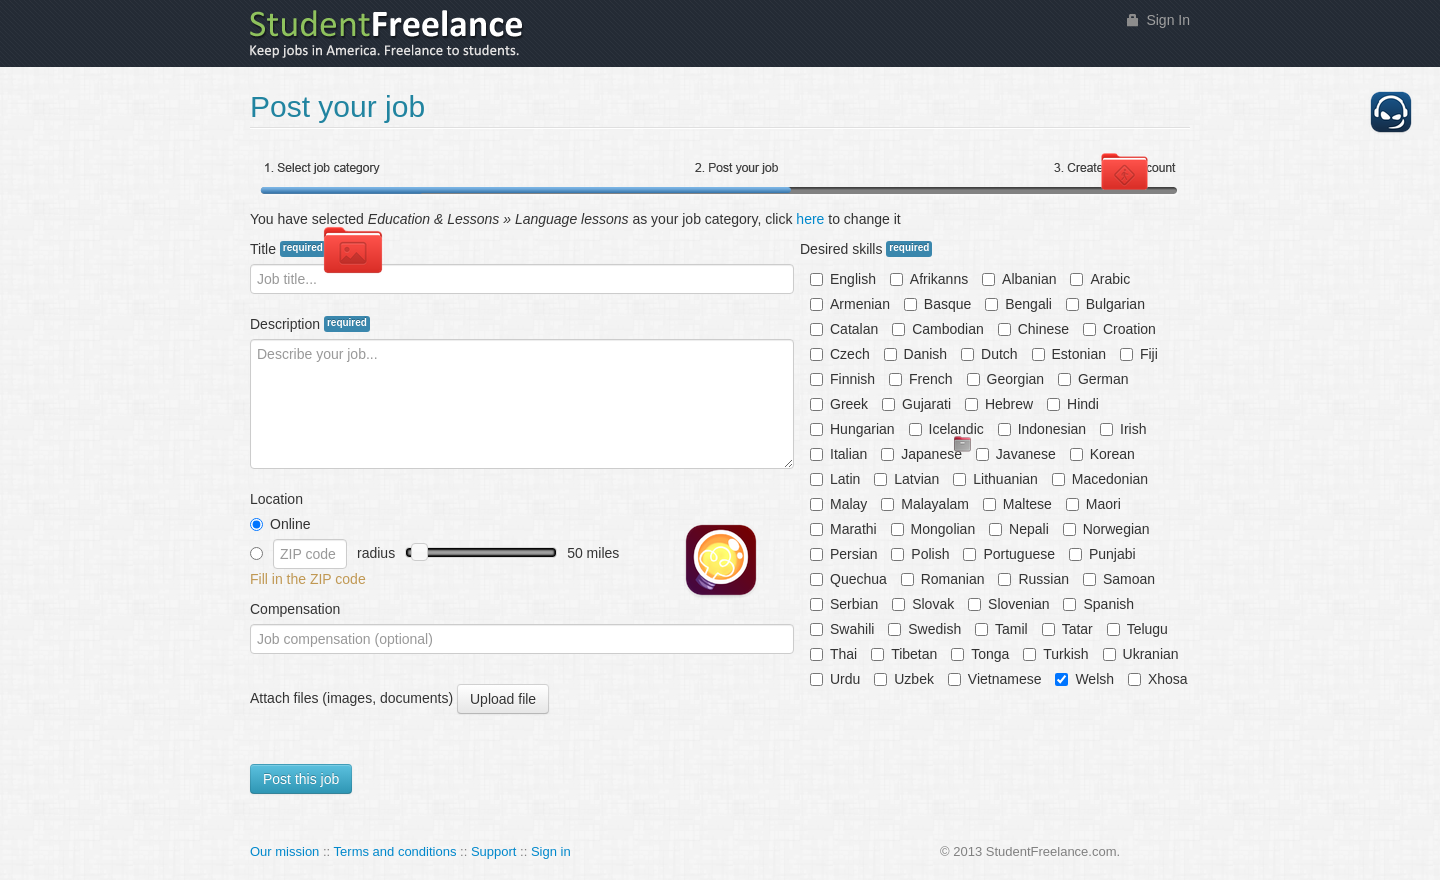 This screenshot has height=880, width=1440. I want to click on open your images folder, so click(353, 250).